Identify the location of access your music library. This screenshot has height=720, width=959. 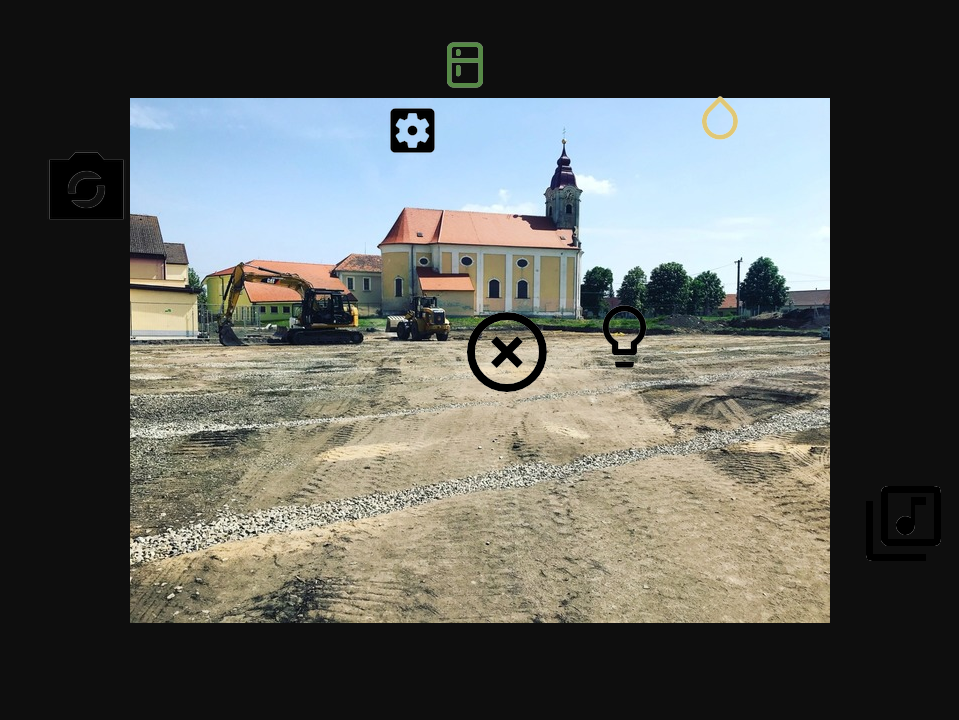
(903, 523).